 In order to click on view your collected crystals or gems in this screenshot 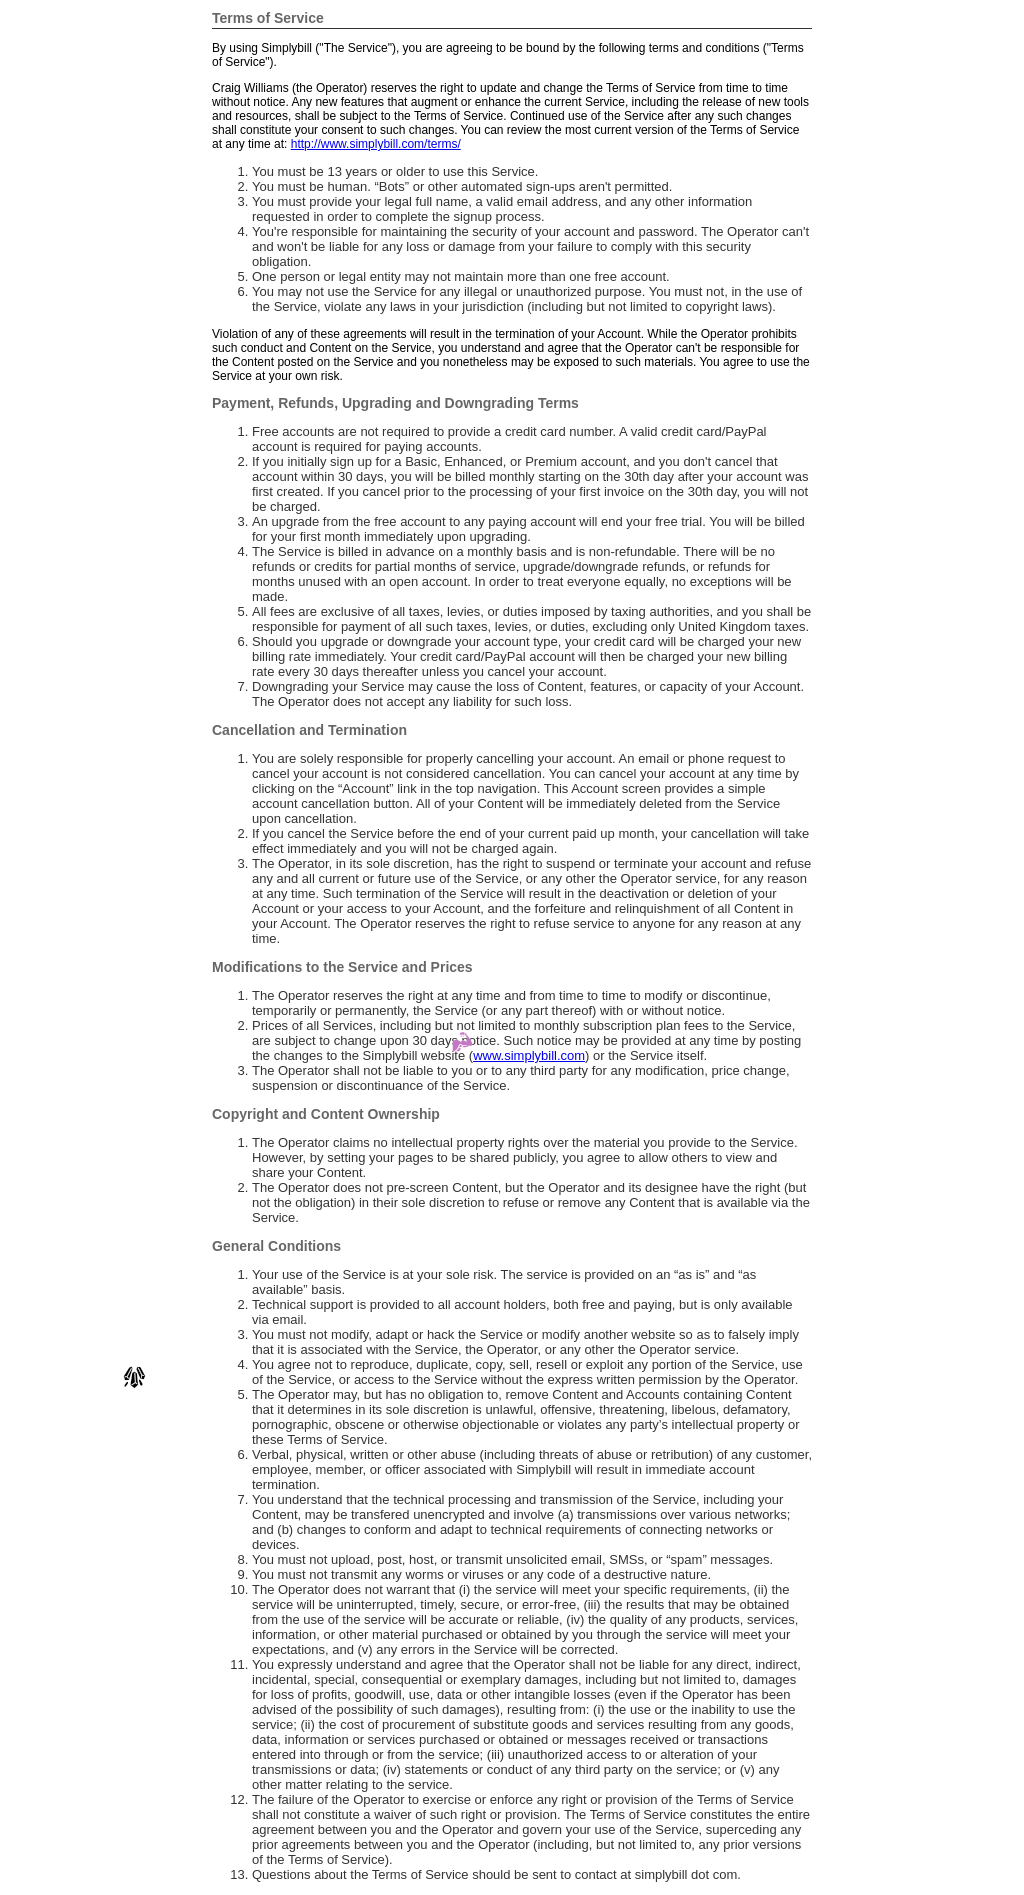, I will do `click(134, 1377)`.